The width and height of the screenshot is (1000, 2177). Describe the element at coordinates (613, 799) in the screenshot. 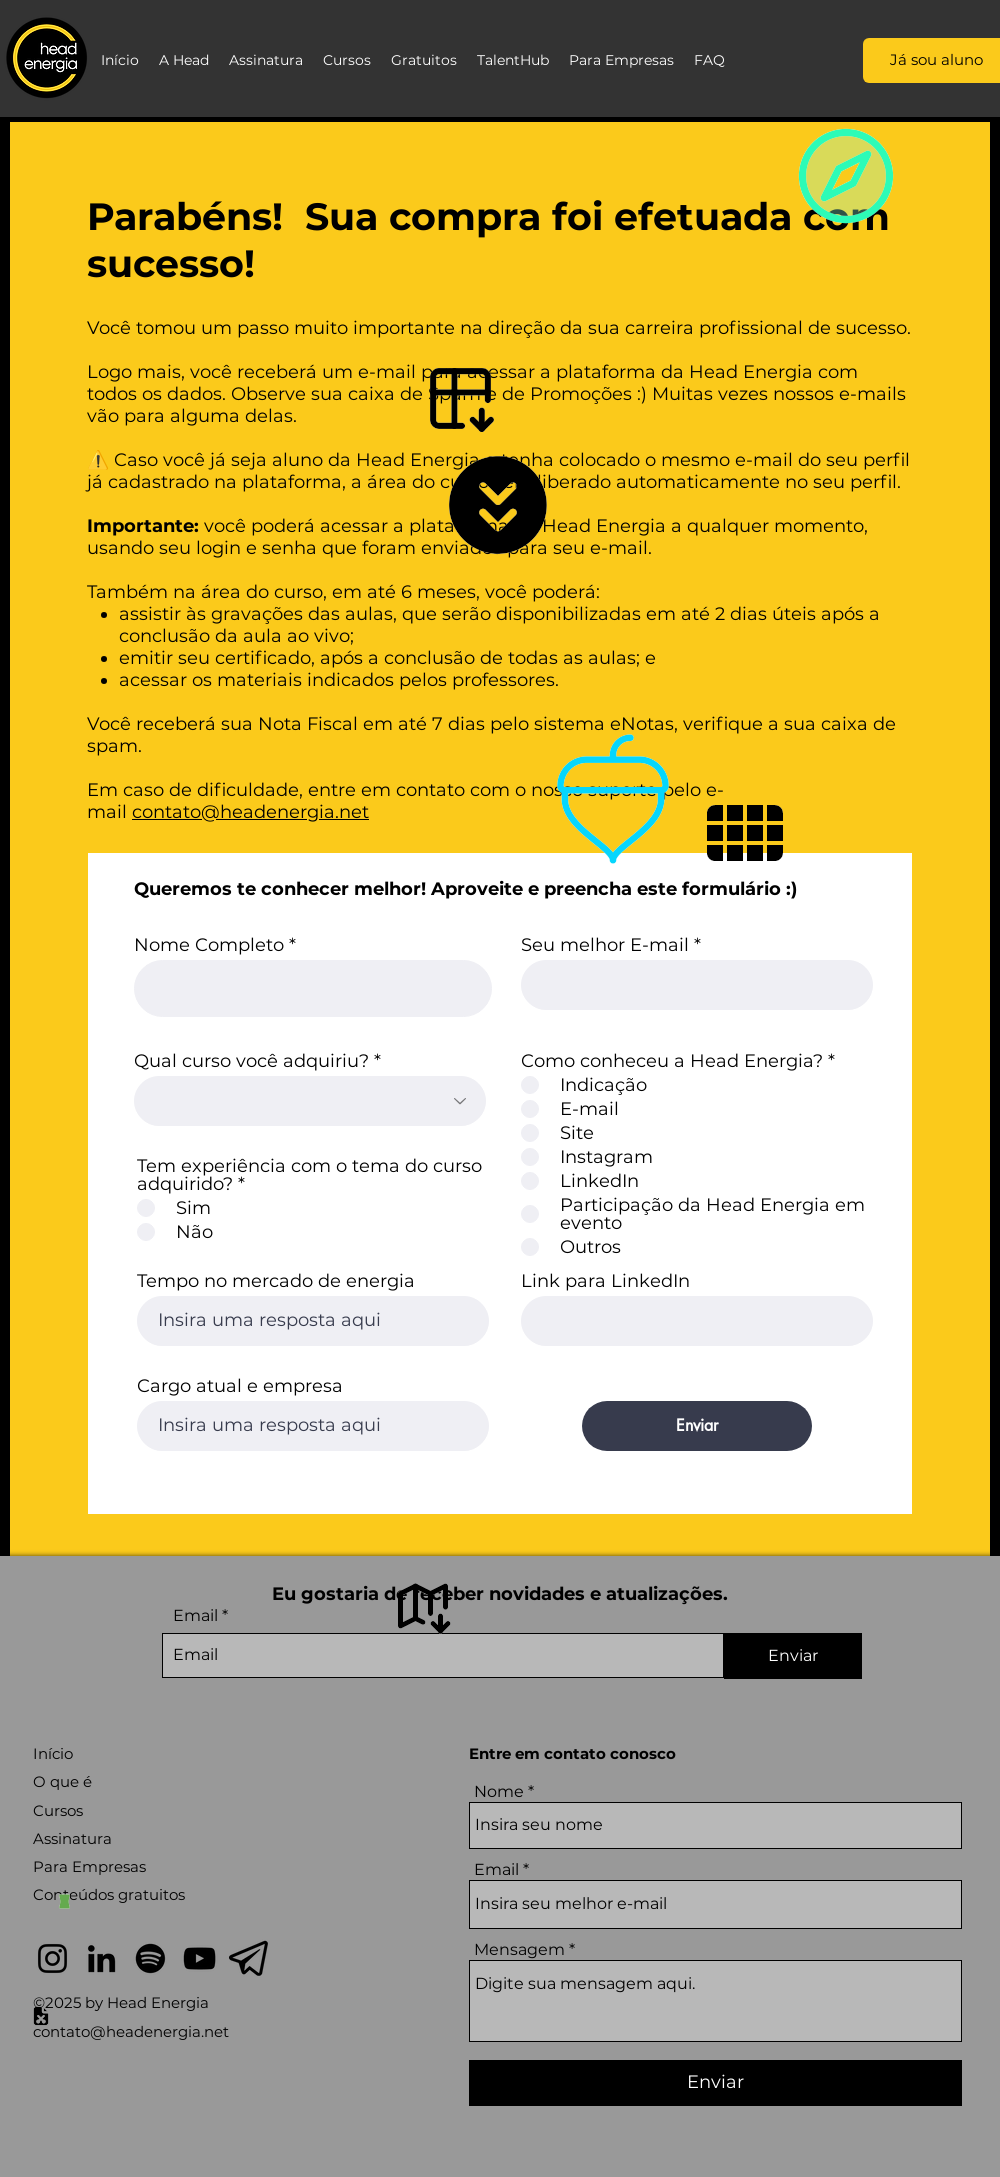

I see `nature or outdoors category indicator` at that location.